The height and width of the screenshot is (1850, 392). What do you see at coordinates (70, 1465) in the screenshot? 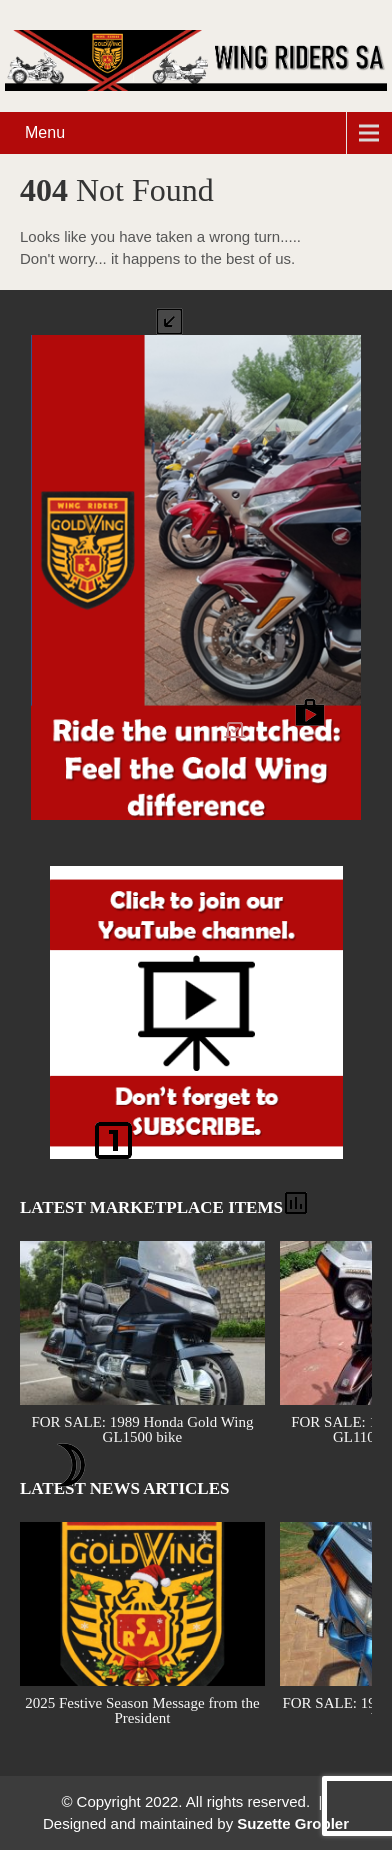
I see `toggle dark mode or night theme` at bounding box center [70, 1465].